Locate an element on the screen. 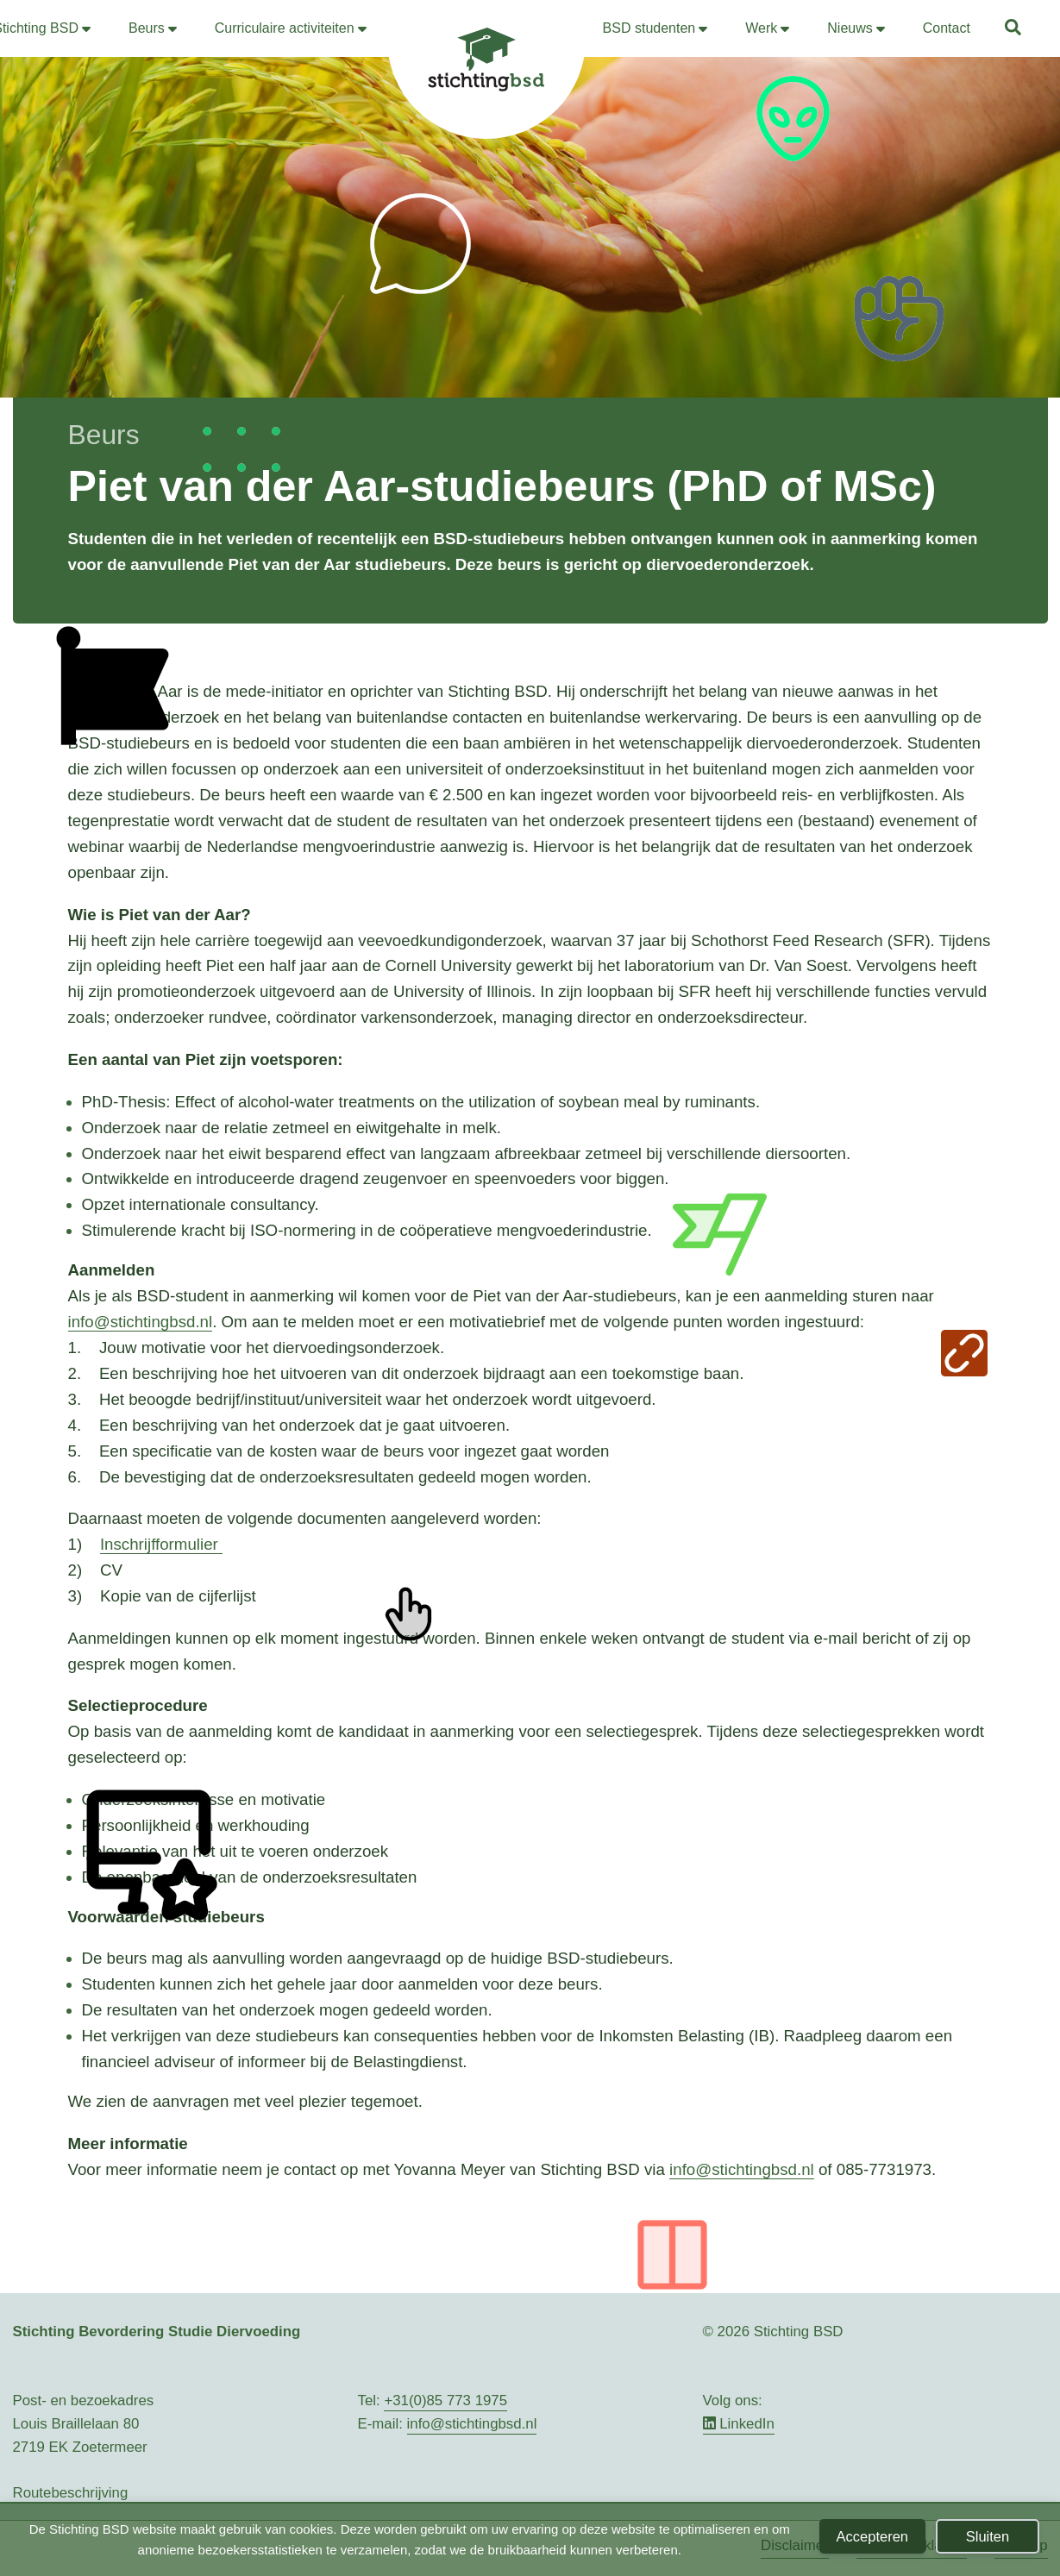 The image size is (1060, 2576). unlink or break a connection is located at coordinates (964, 1353).